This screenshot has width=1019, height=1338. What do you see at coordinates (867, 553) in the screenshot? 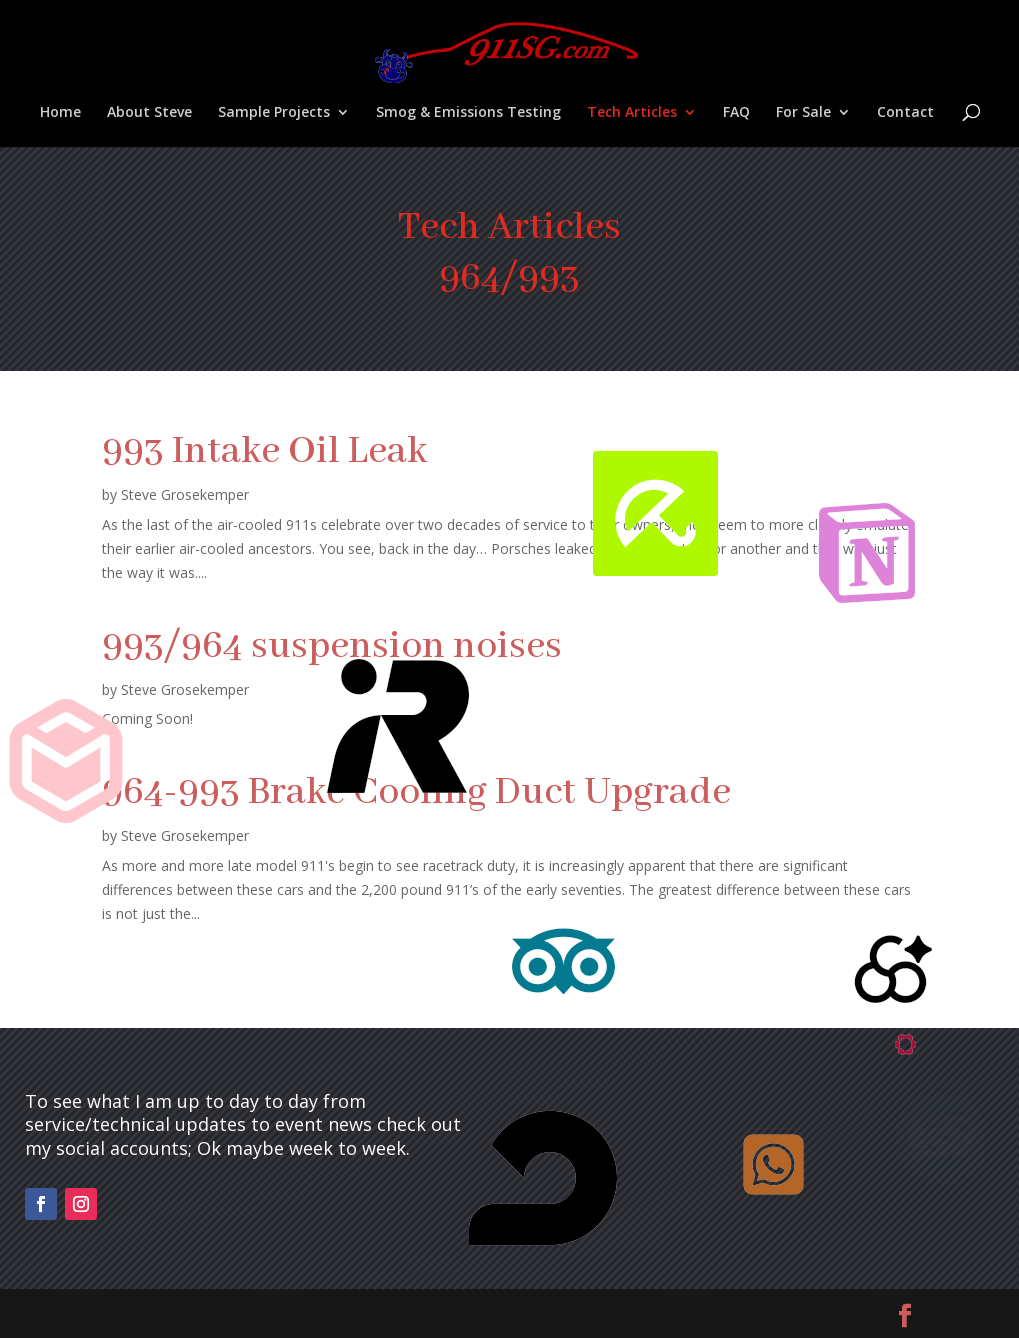
I see `open Notion app` at bounding box center [867, 553].